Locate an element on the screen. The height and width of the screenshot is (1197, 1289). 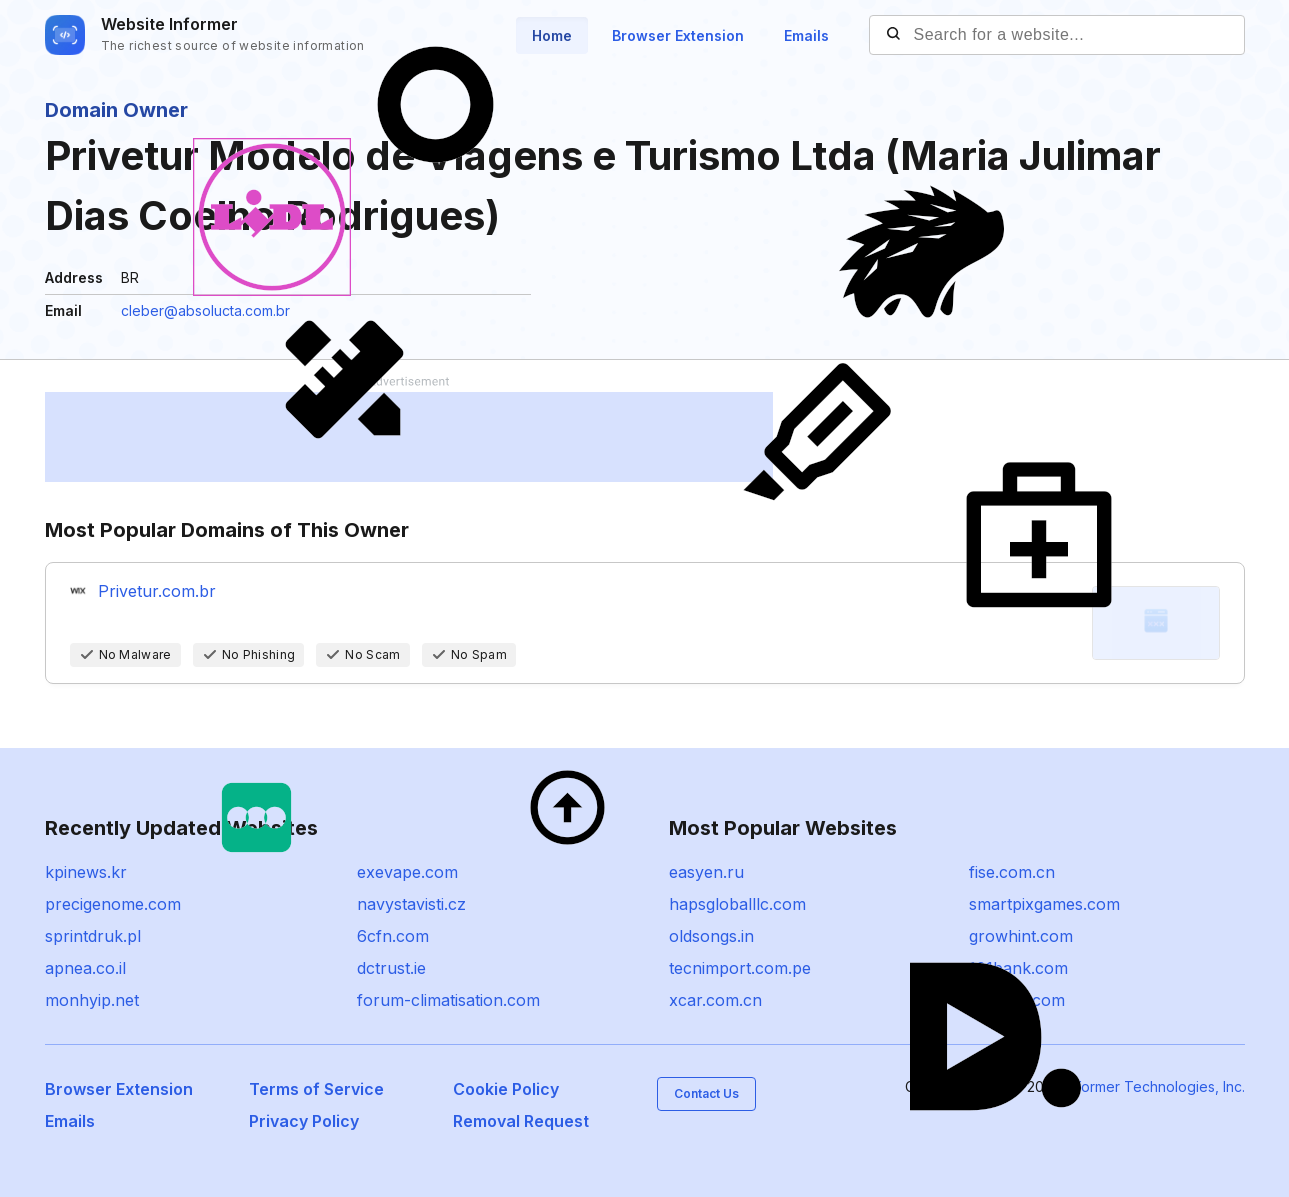
percy visual testing platform logo is located at coordinates (921, 251).